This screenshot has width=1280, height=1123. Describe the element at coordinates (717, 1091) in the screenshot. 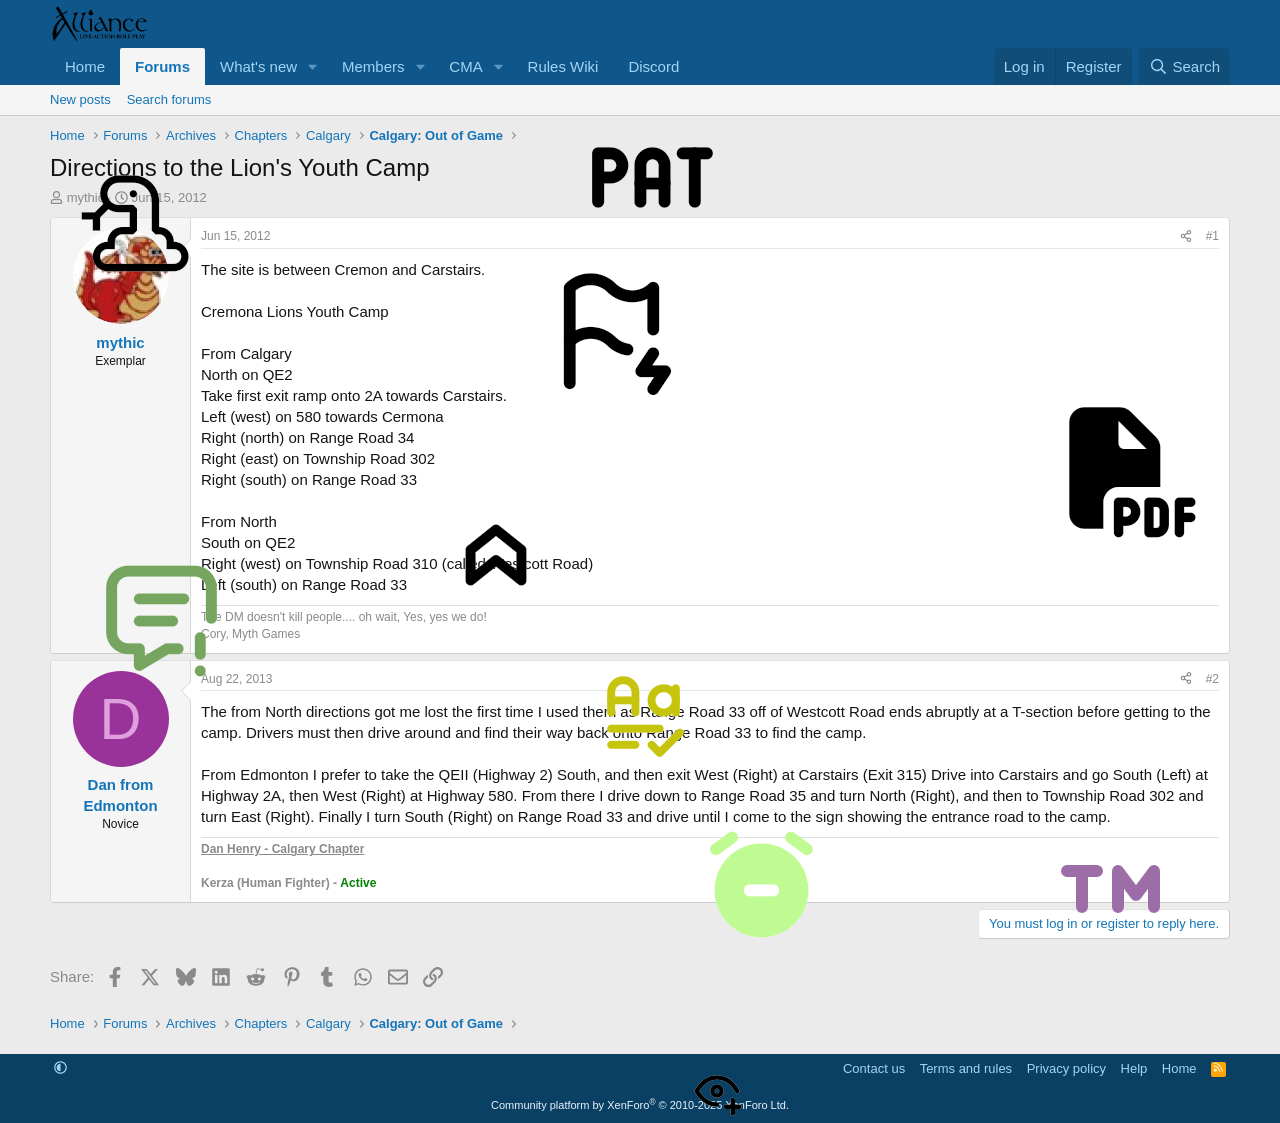

I see `add to watchlist` at that location.